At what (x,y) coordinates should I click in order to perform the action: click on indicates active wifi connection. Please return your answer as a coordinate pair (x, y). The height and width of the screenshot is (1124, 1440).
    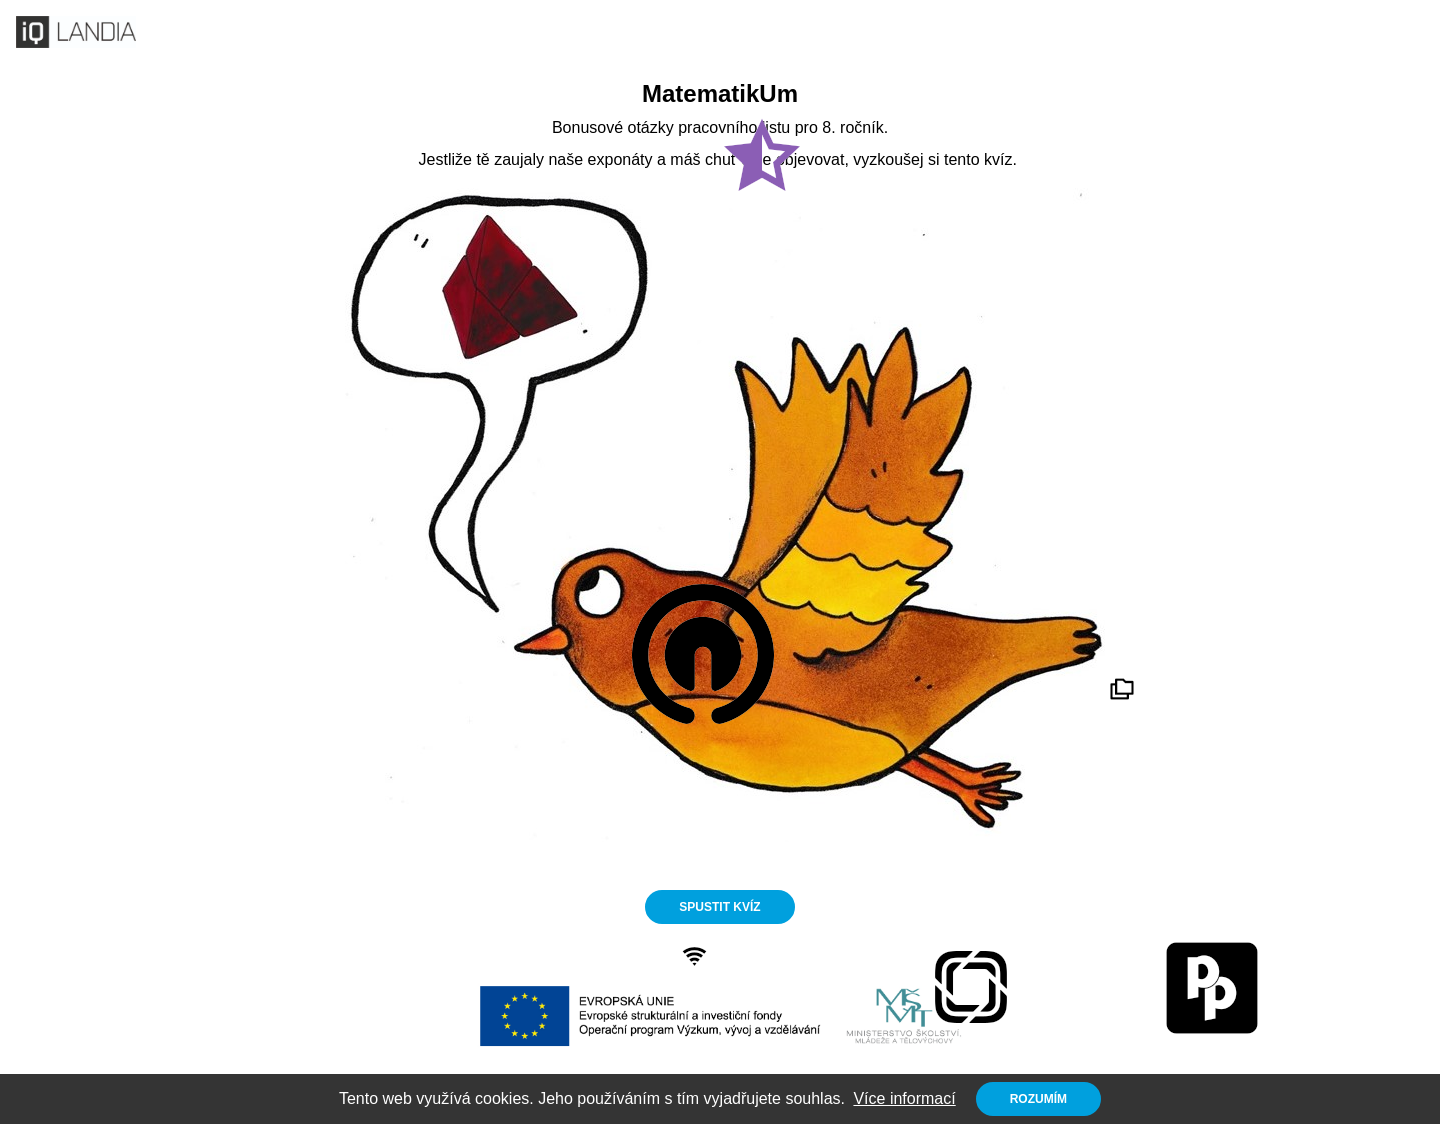
    Looking at the image, I should click on (694, 956).